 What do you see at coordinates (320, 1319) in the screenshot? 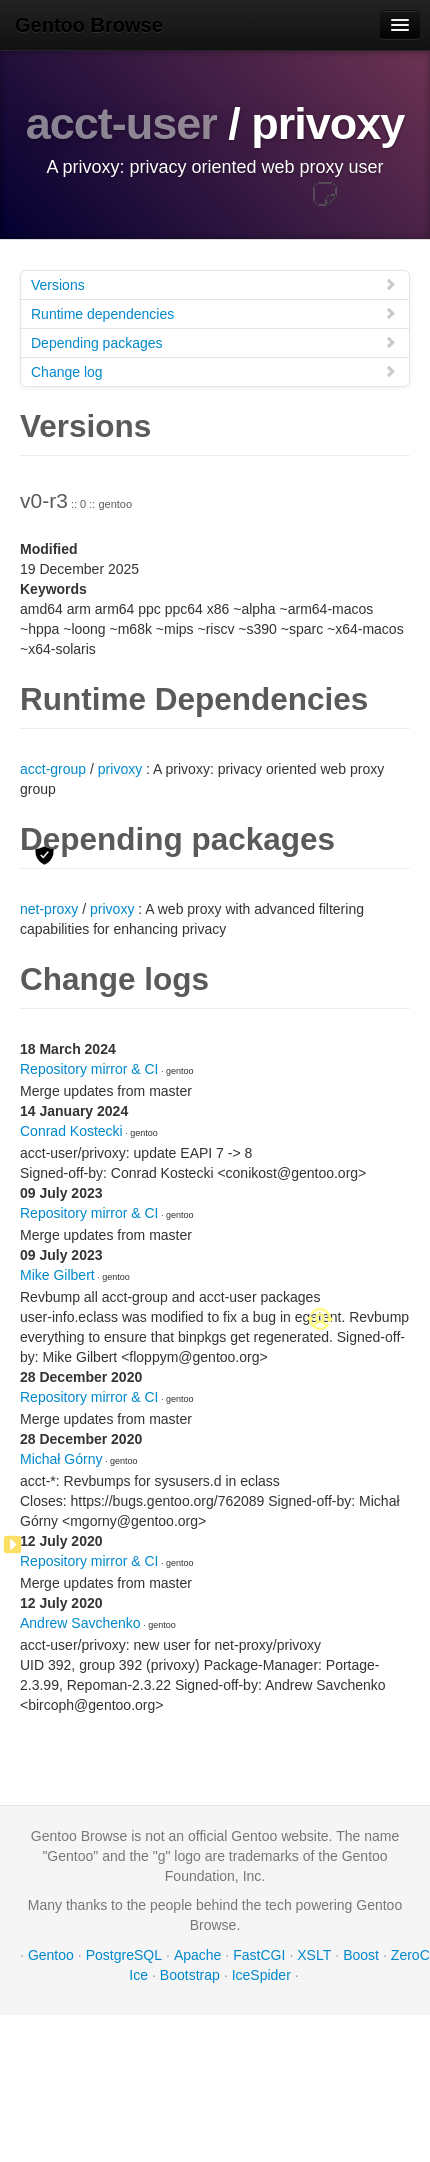
I see `switch between user accounts` at bounding box center [320, 1319].